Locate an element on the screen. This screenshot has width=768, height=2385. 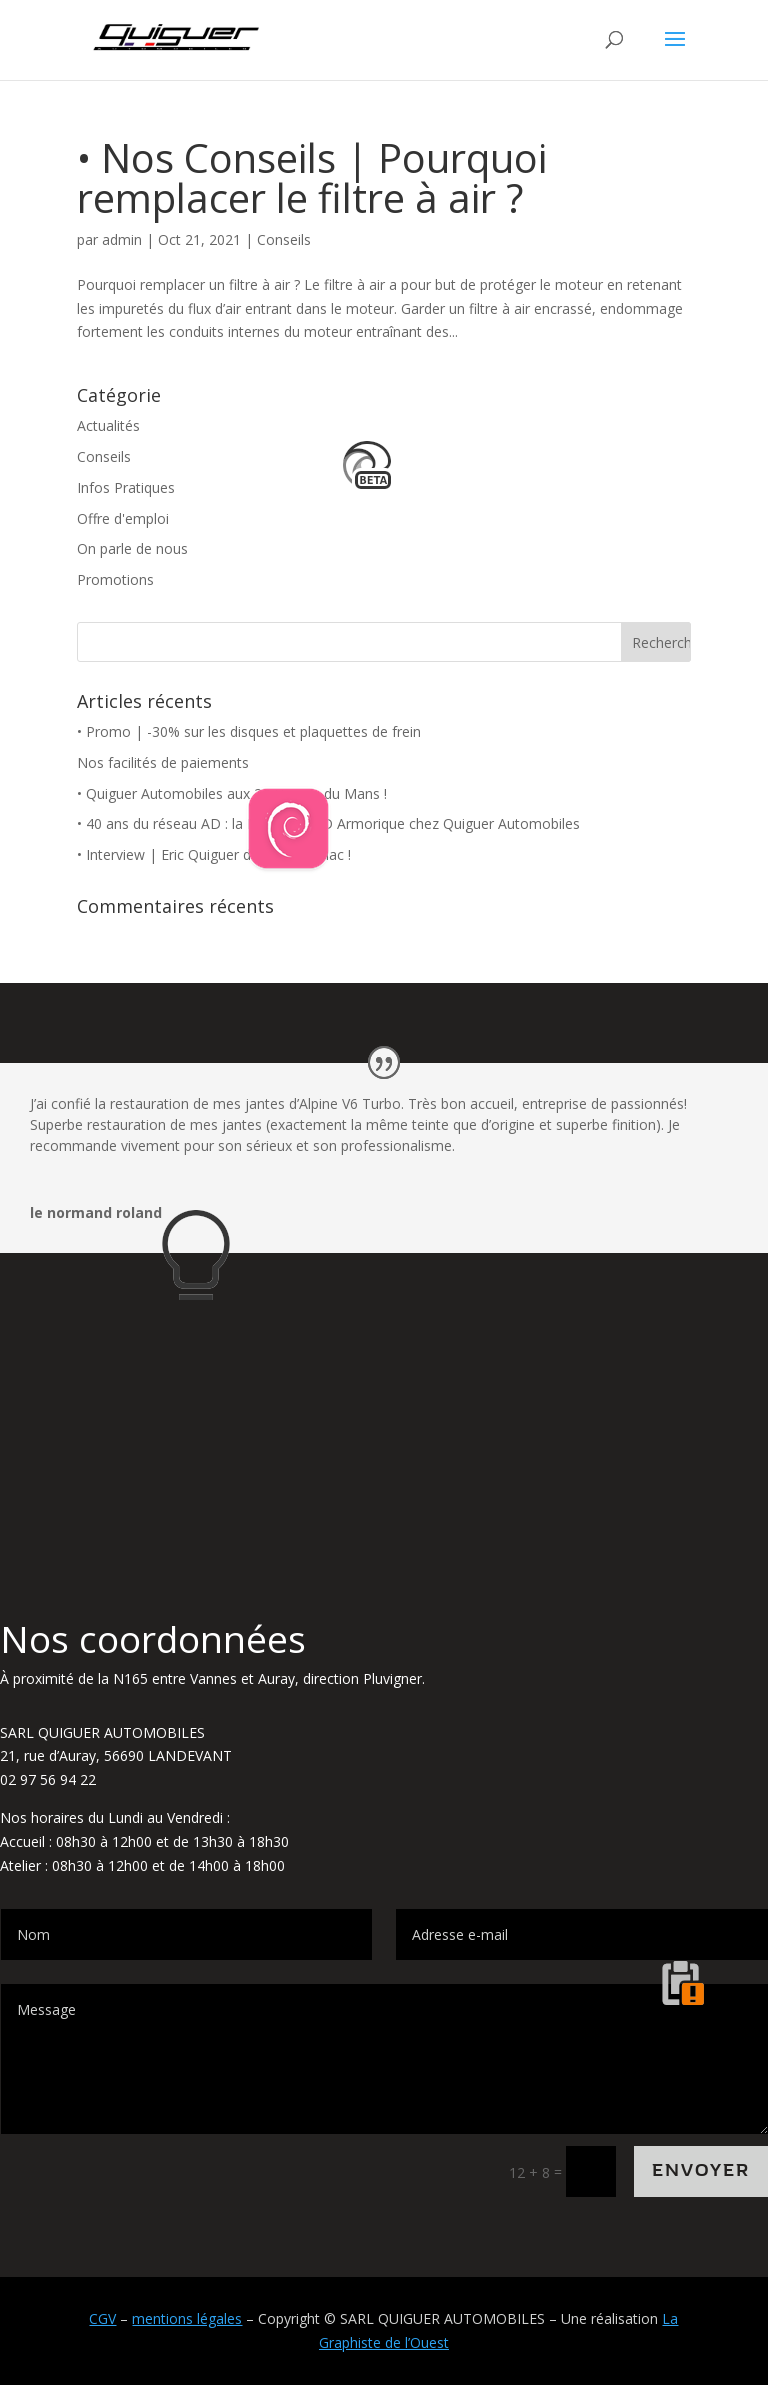
open microsoft edge beta browser is located at coordinates (367, 465).